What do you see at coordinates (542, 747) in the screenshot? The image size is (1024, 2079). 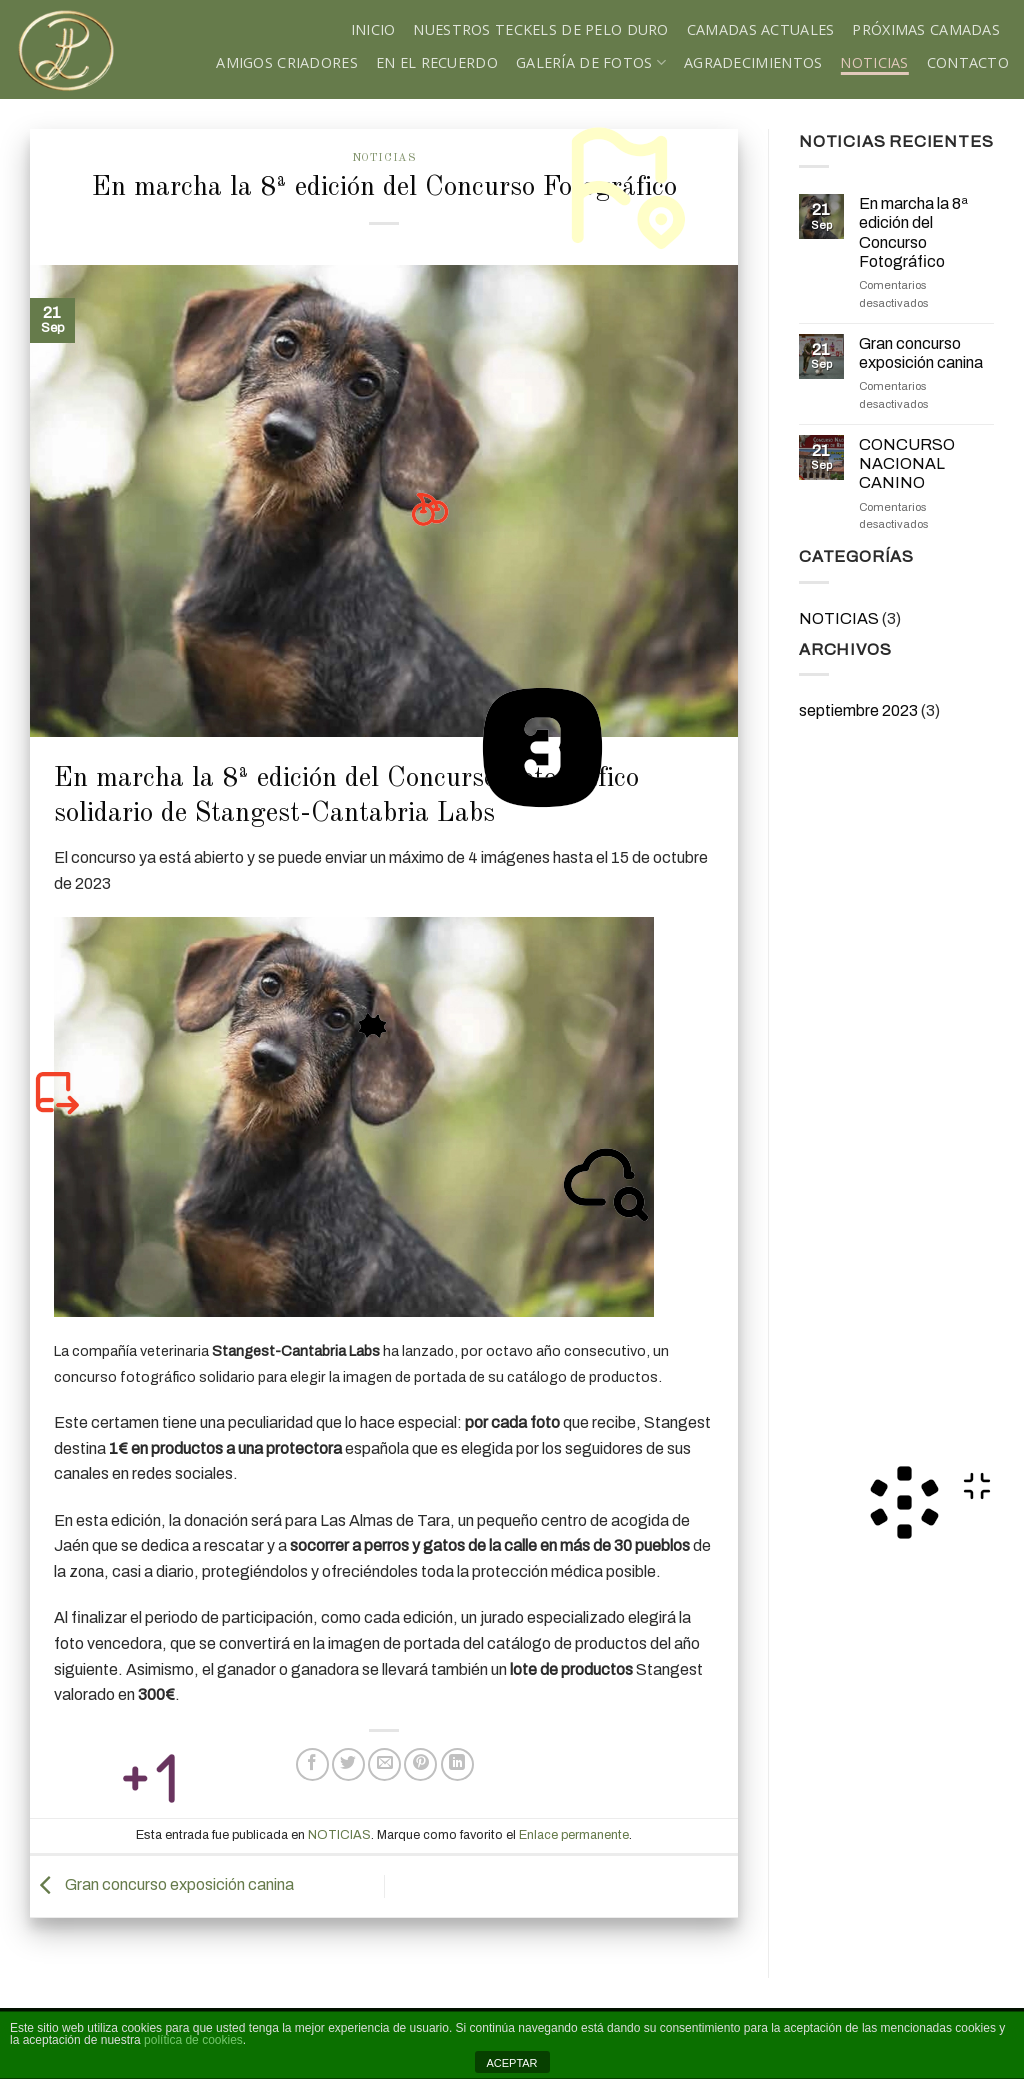 I see `indicates step 3 in a multi-step process` at bounding box center [542, 747].